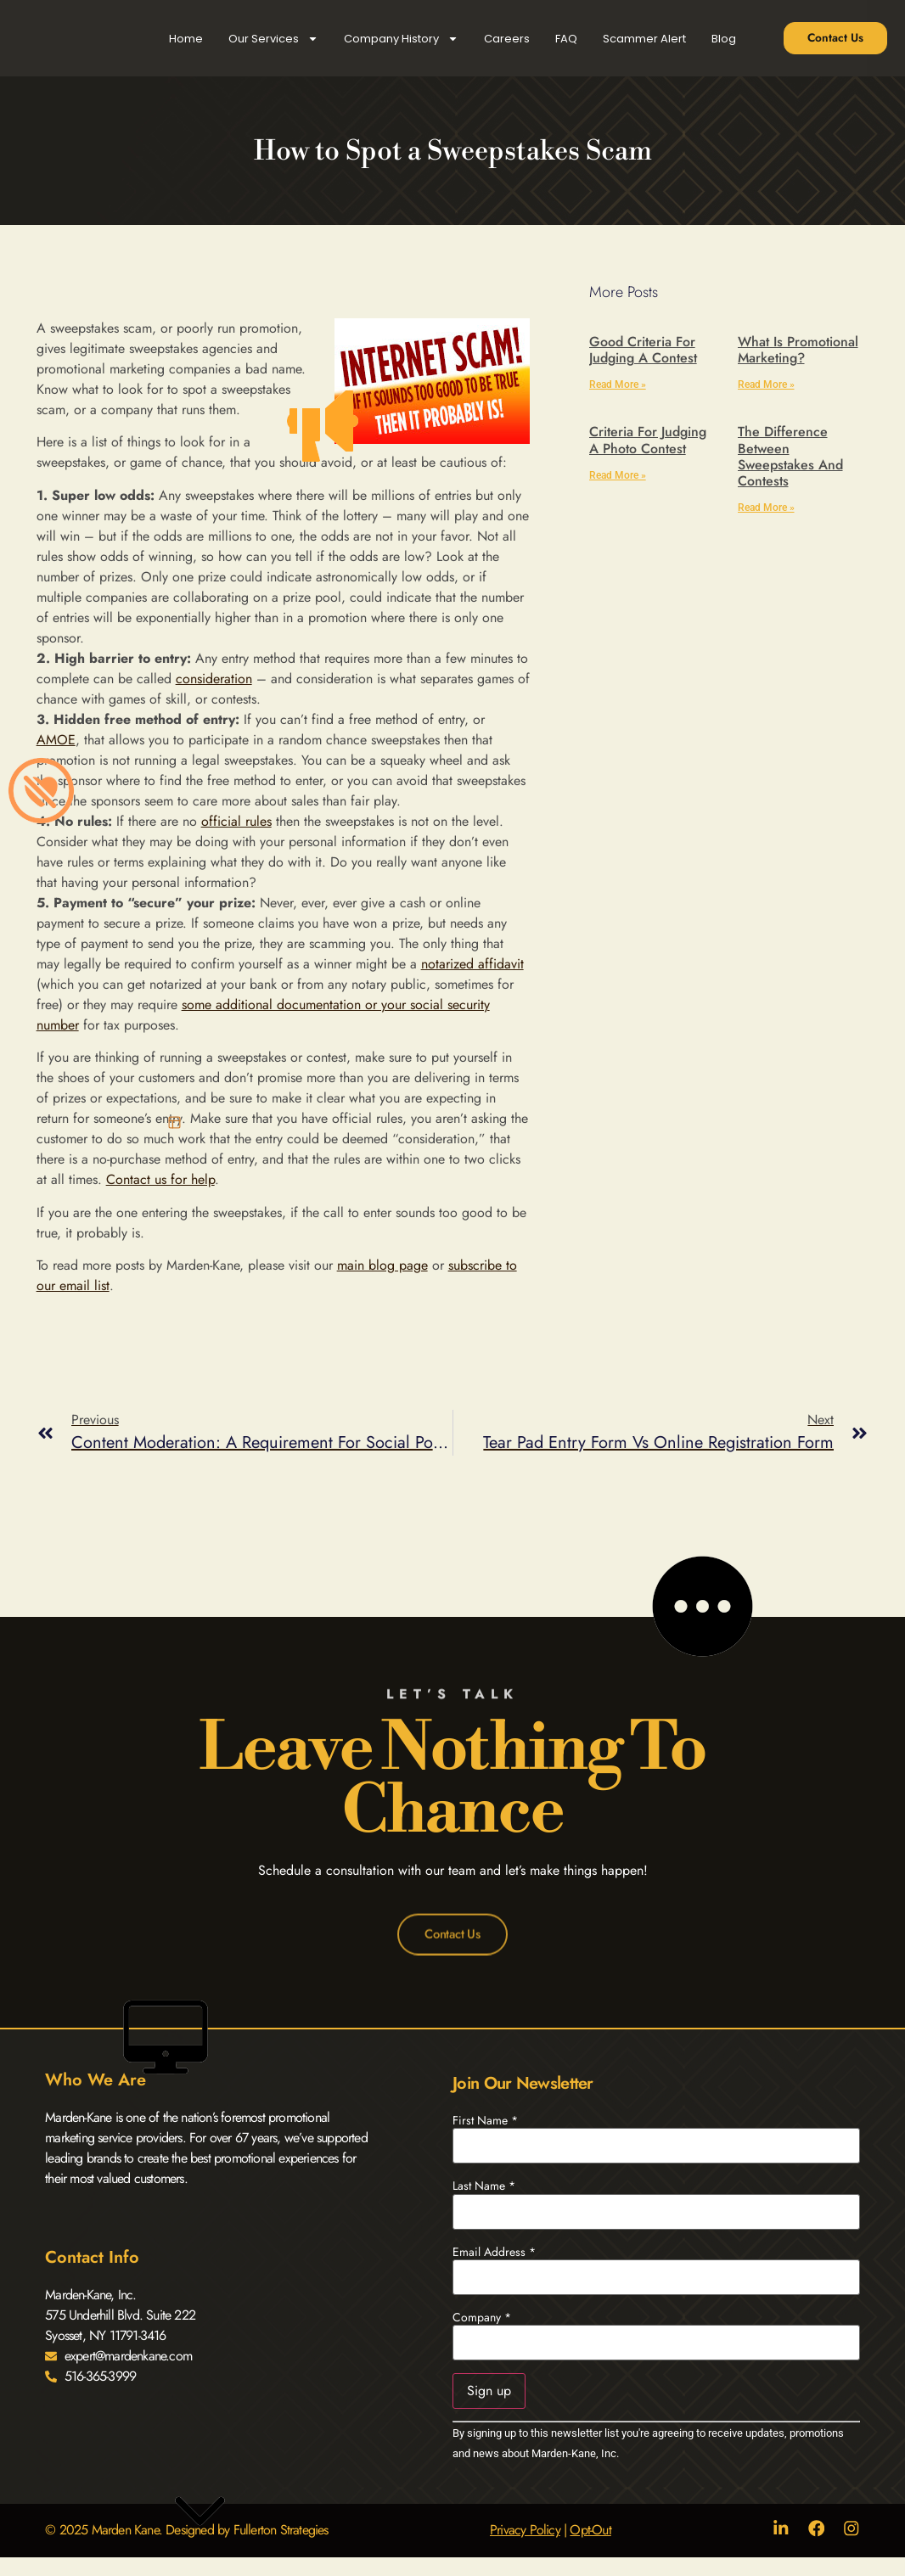  Describe the element at coordinates (174, 1122) in the screenshot. I see `change page layout or view` at that location.